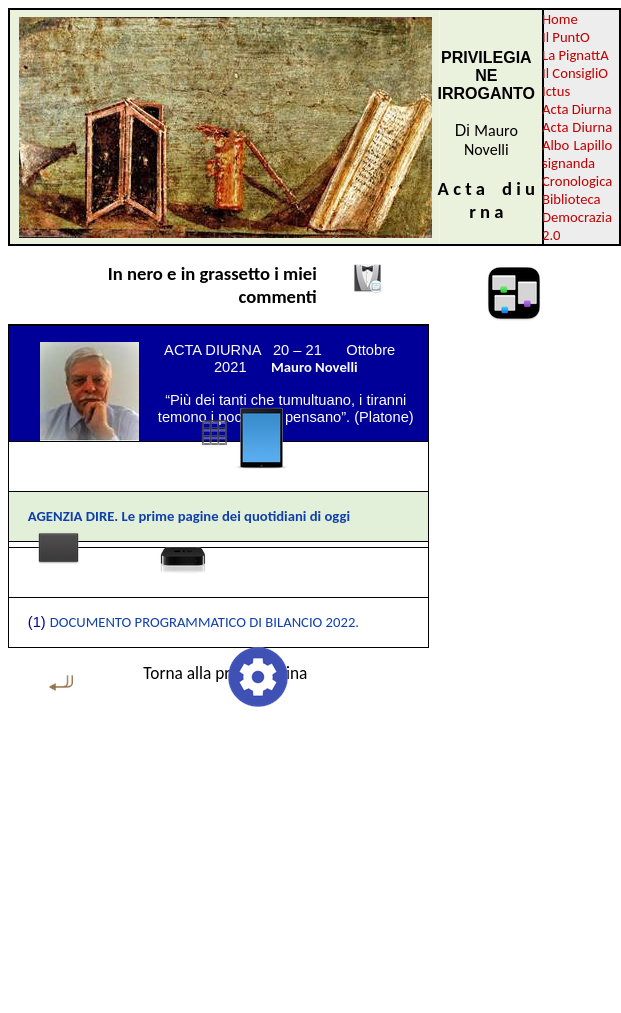  I want to click on indicates a system or settings-related item, so click(258, 677).